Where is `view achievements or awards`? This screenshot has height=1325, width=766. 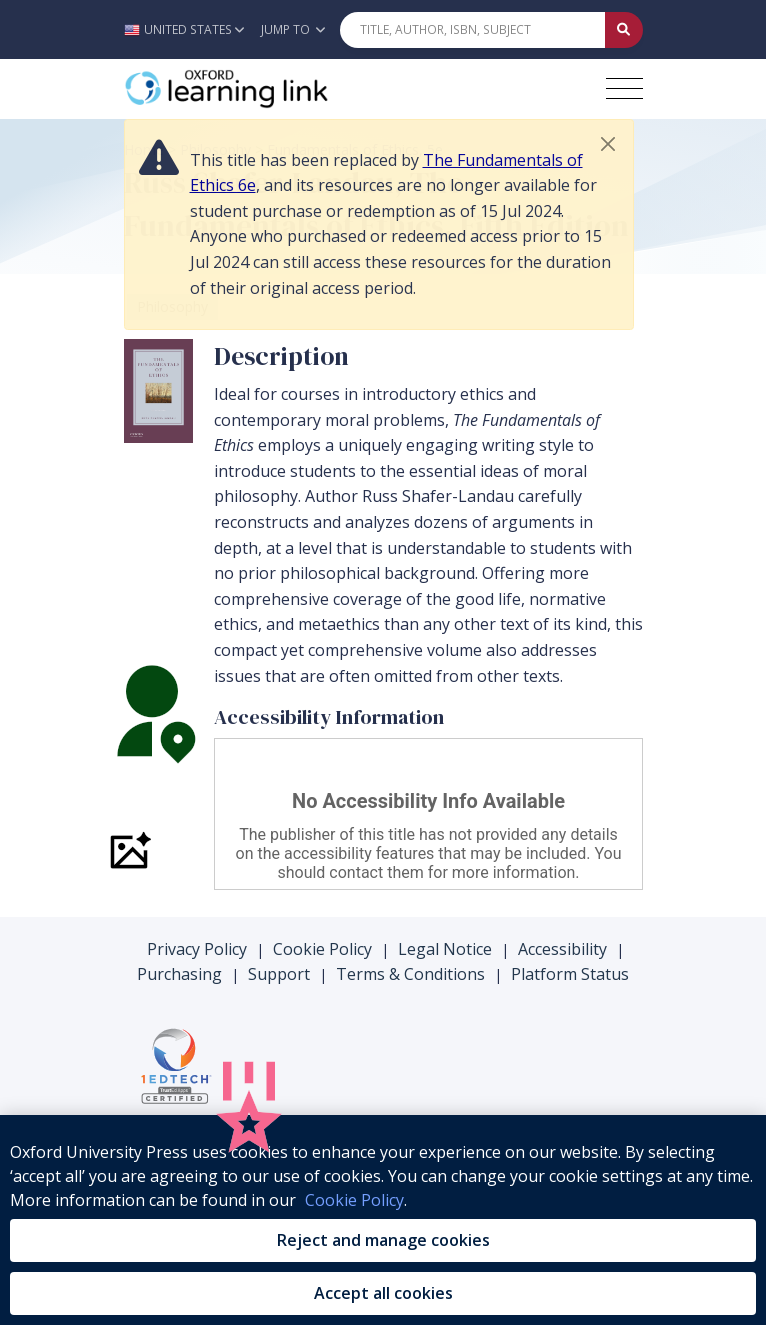
view achievements or awards is located at coordinates (249, 1105).